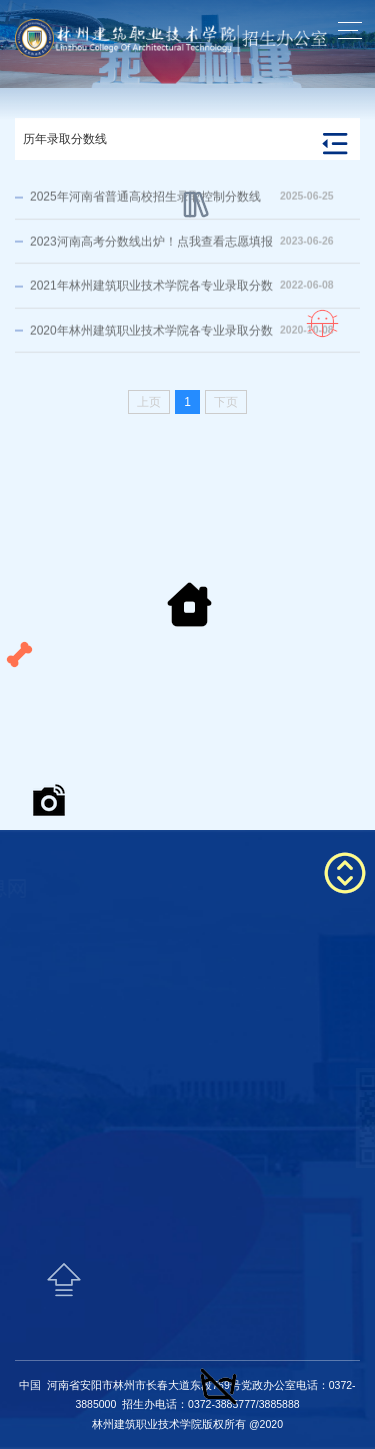  Describe the element at coordinates (19, 654) in the screenshot. I see `access pet-related features or settings` at that location.